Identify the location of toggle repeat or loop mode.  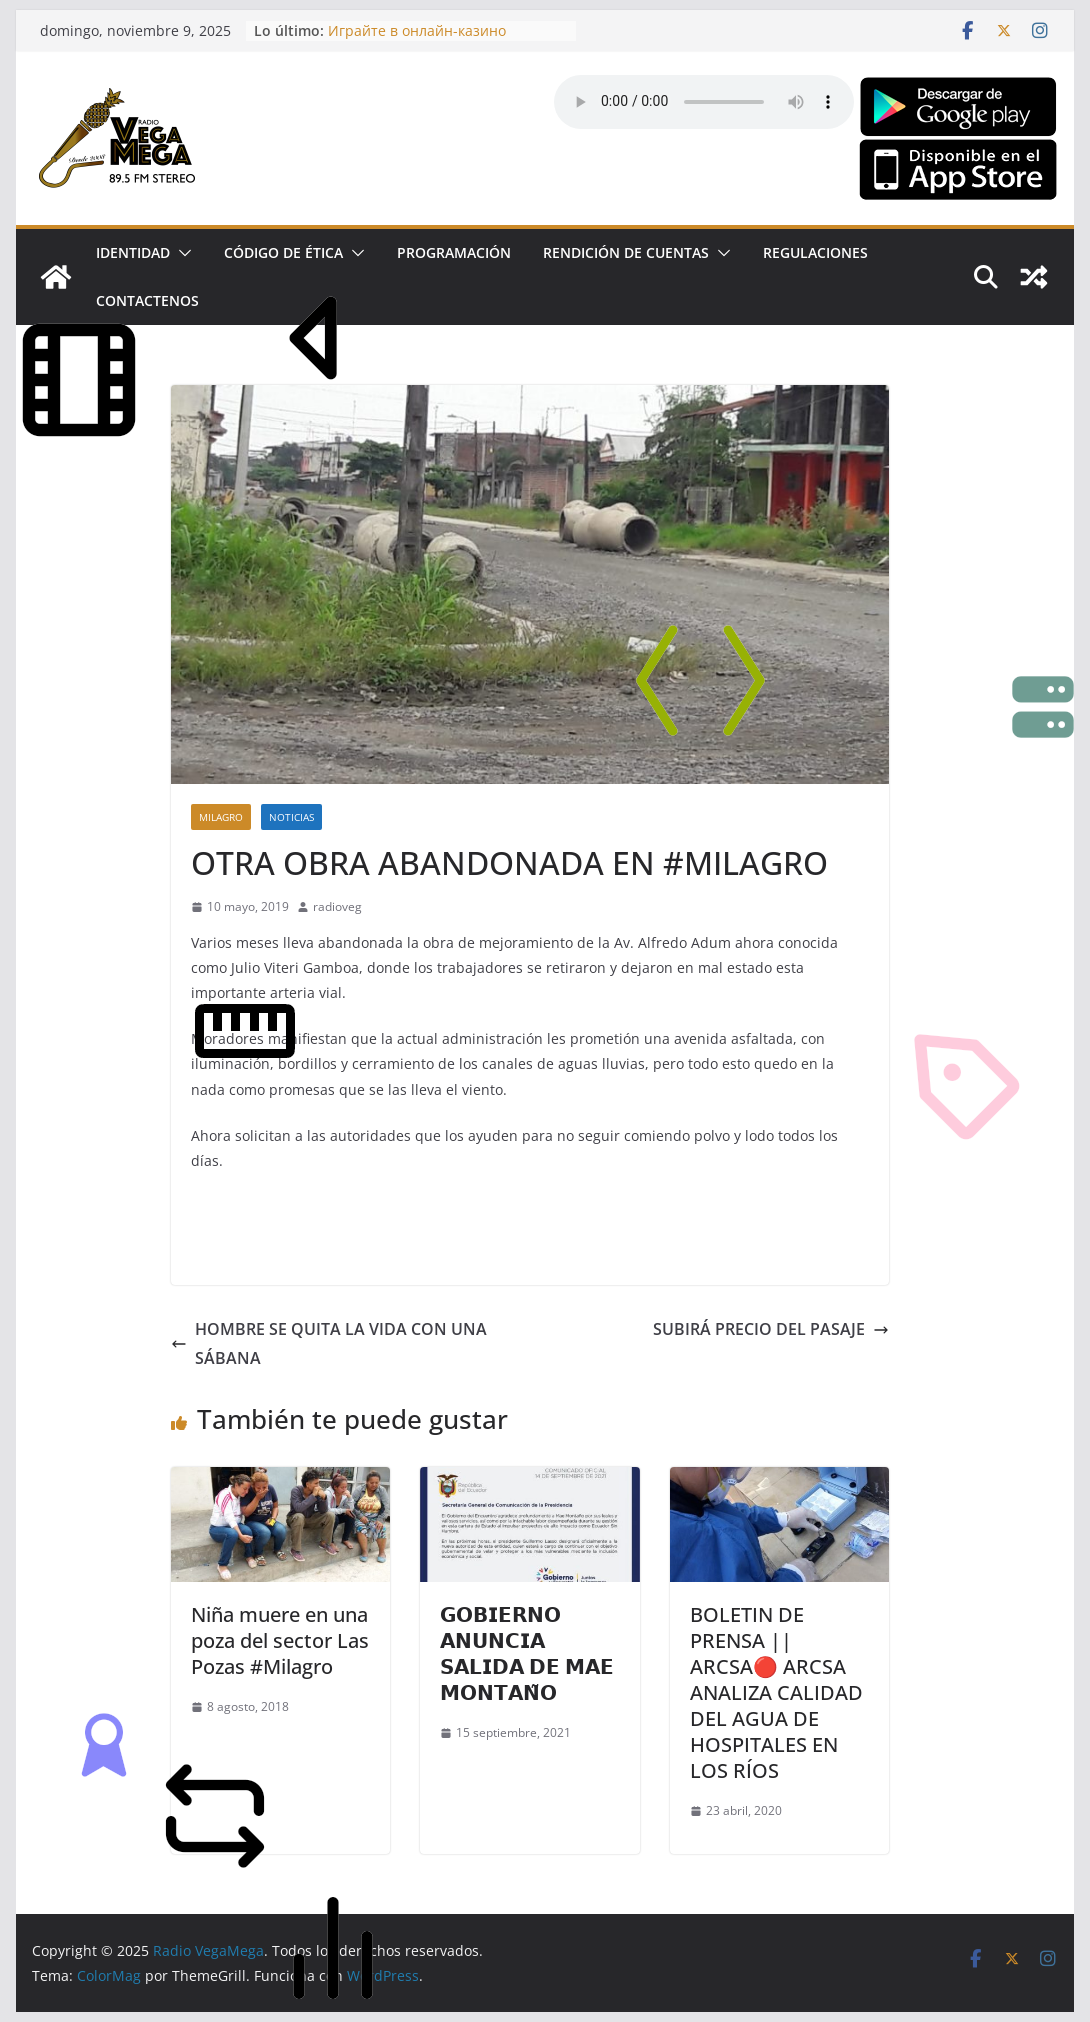
(215, 1816).